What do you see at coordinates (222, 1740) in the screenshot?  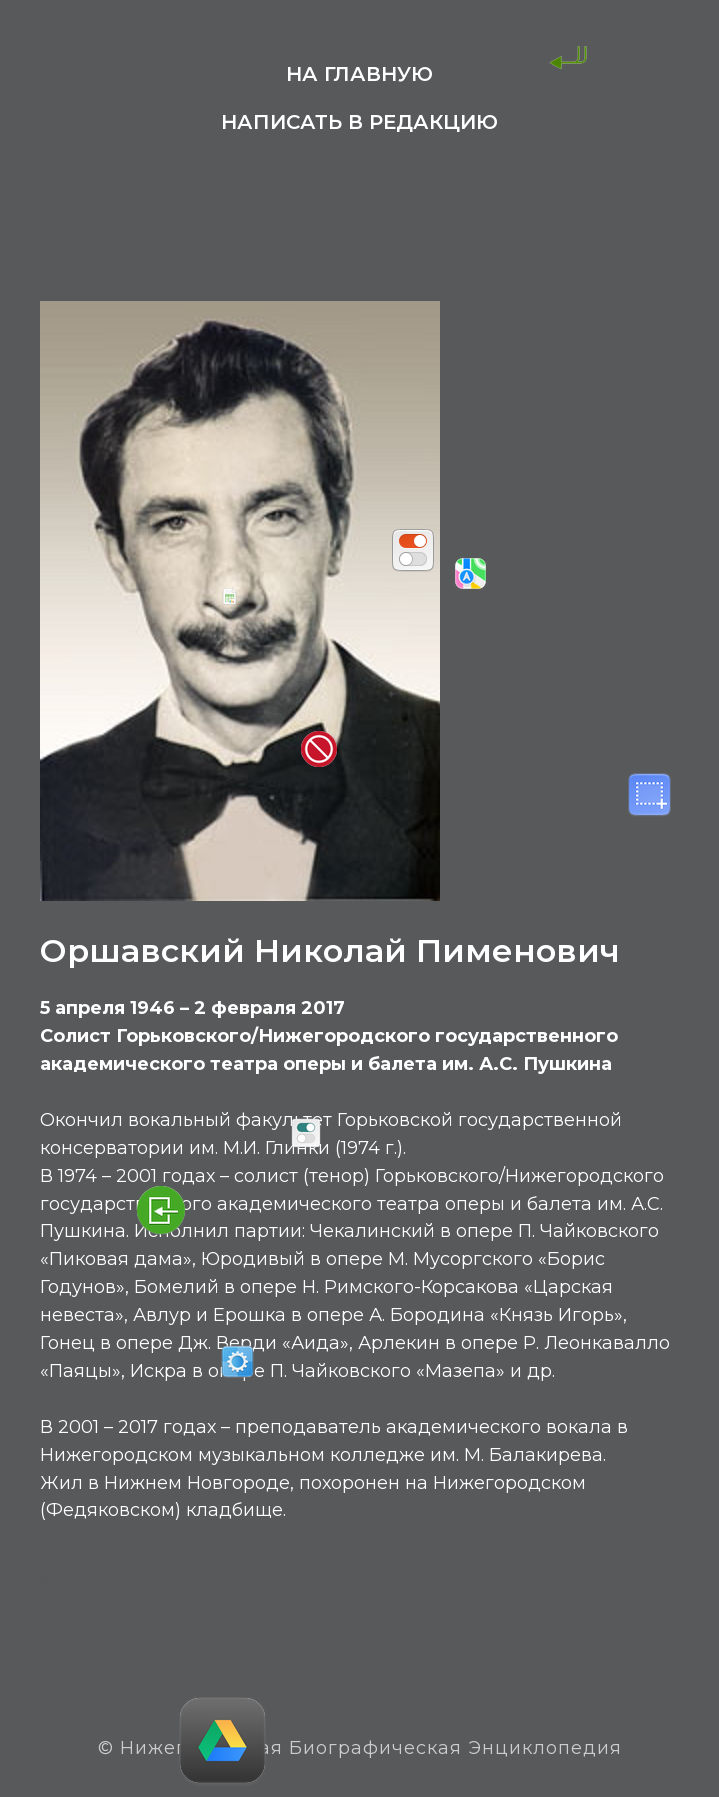 I see `open Google Drive app` at bounding box center [222, 1740].